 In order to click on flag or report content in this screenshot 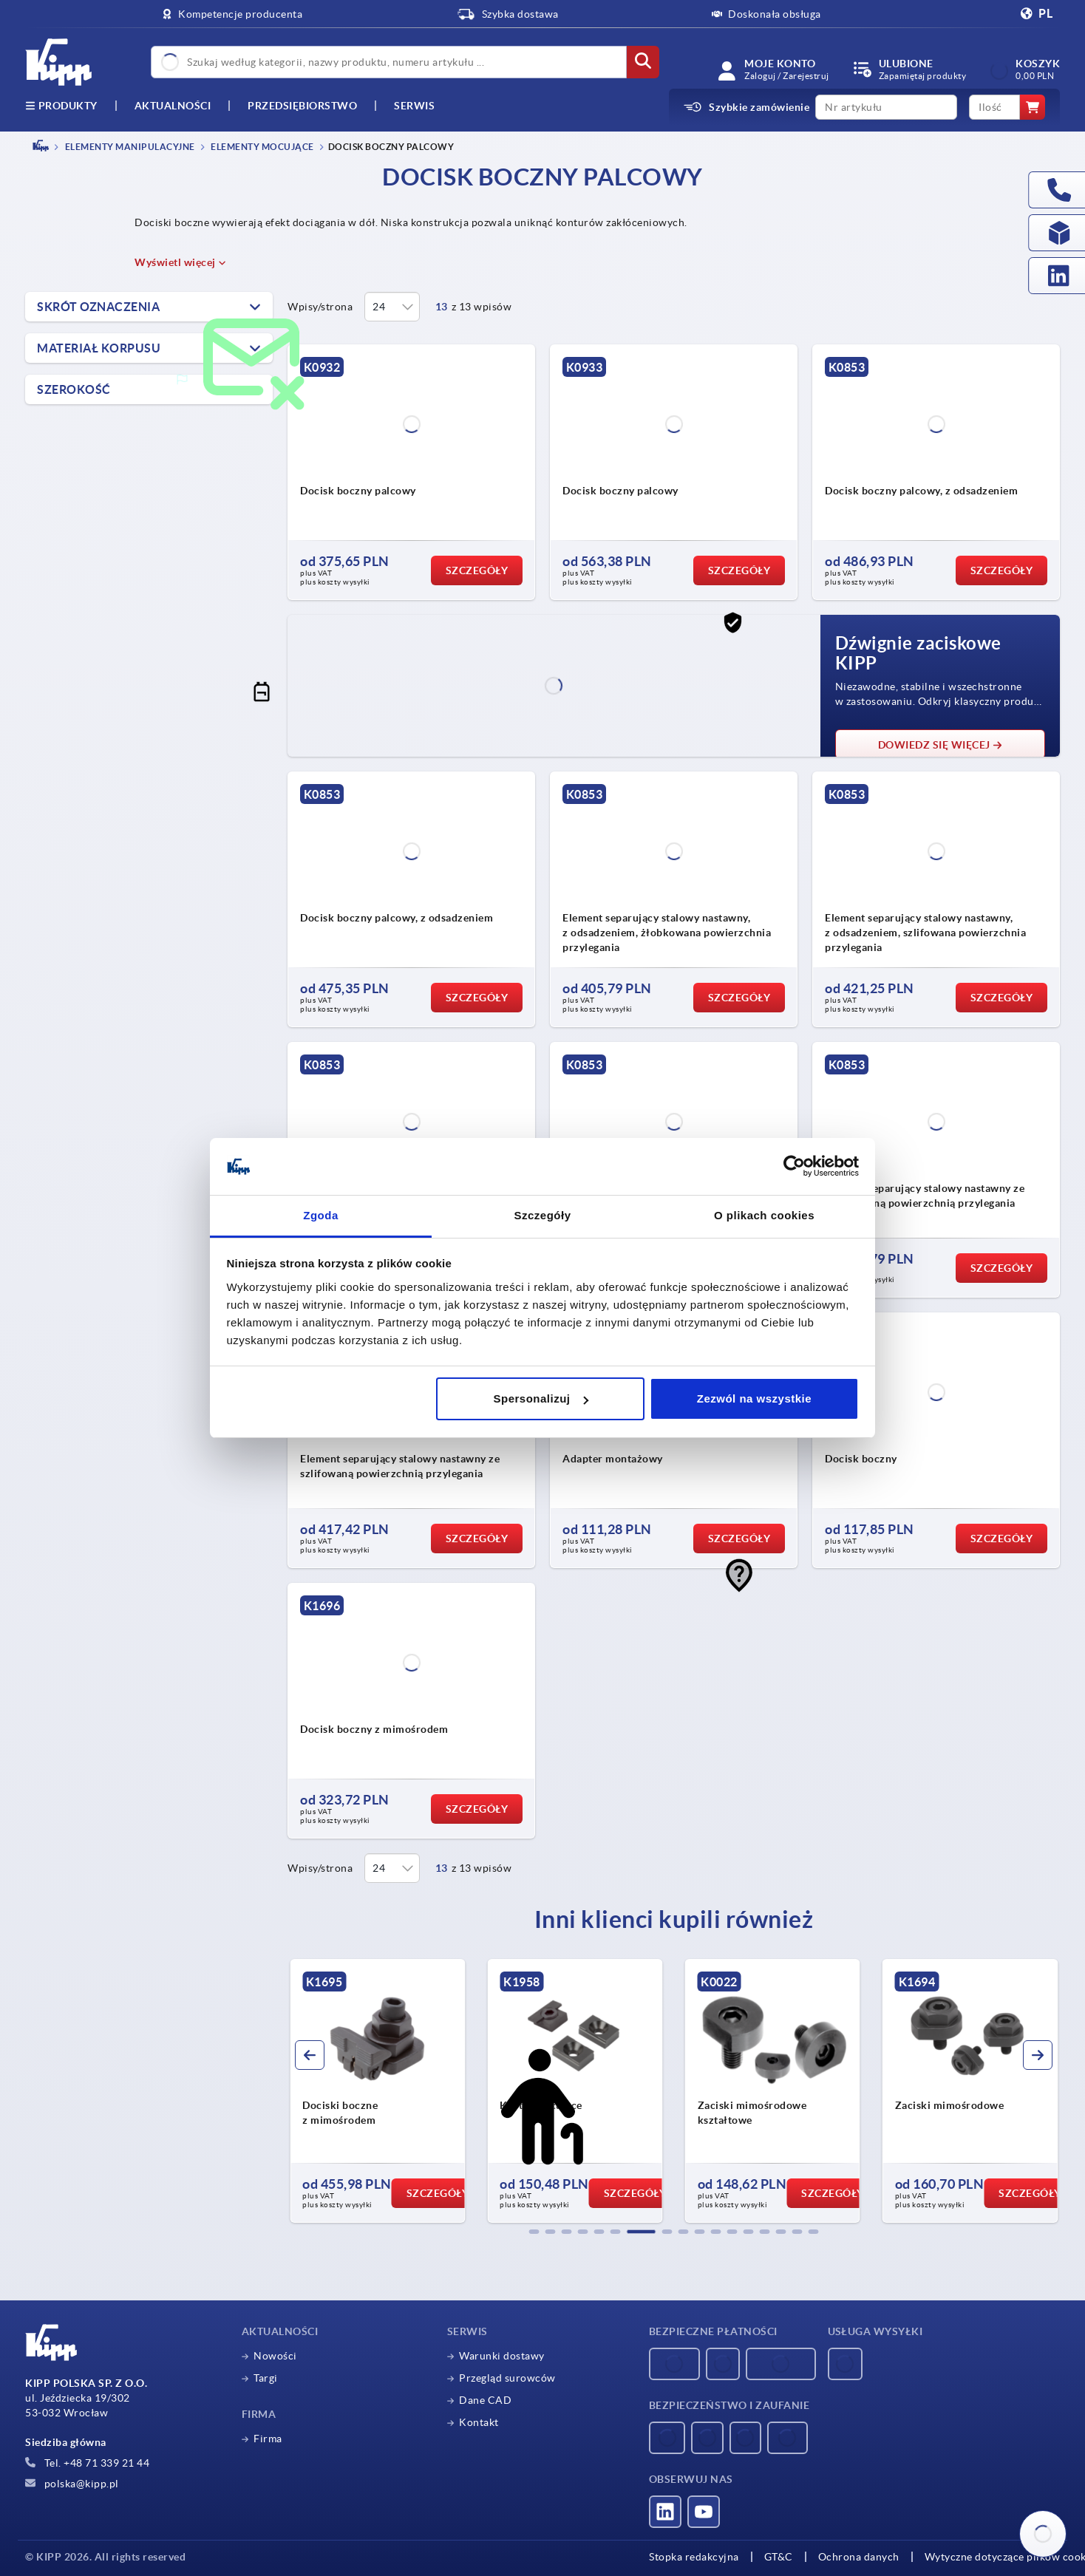, I will do `click(182, 379)`.